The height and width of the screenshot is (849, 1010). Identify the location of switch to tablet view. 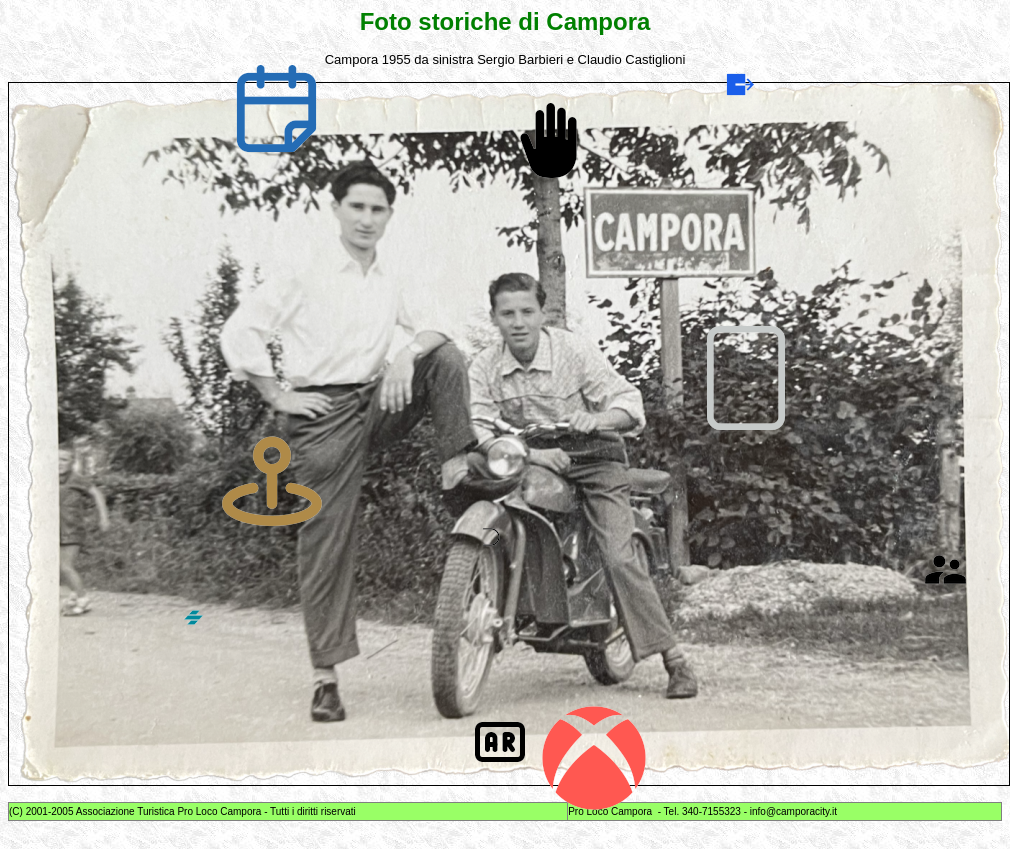
(746, 378).